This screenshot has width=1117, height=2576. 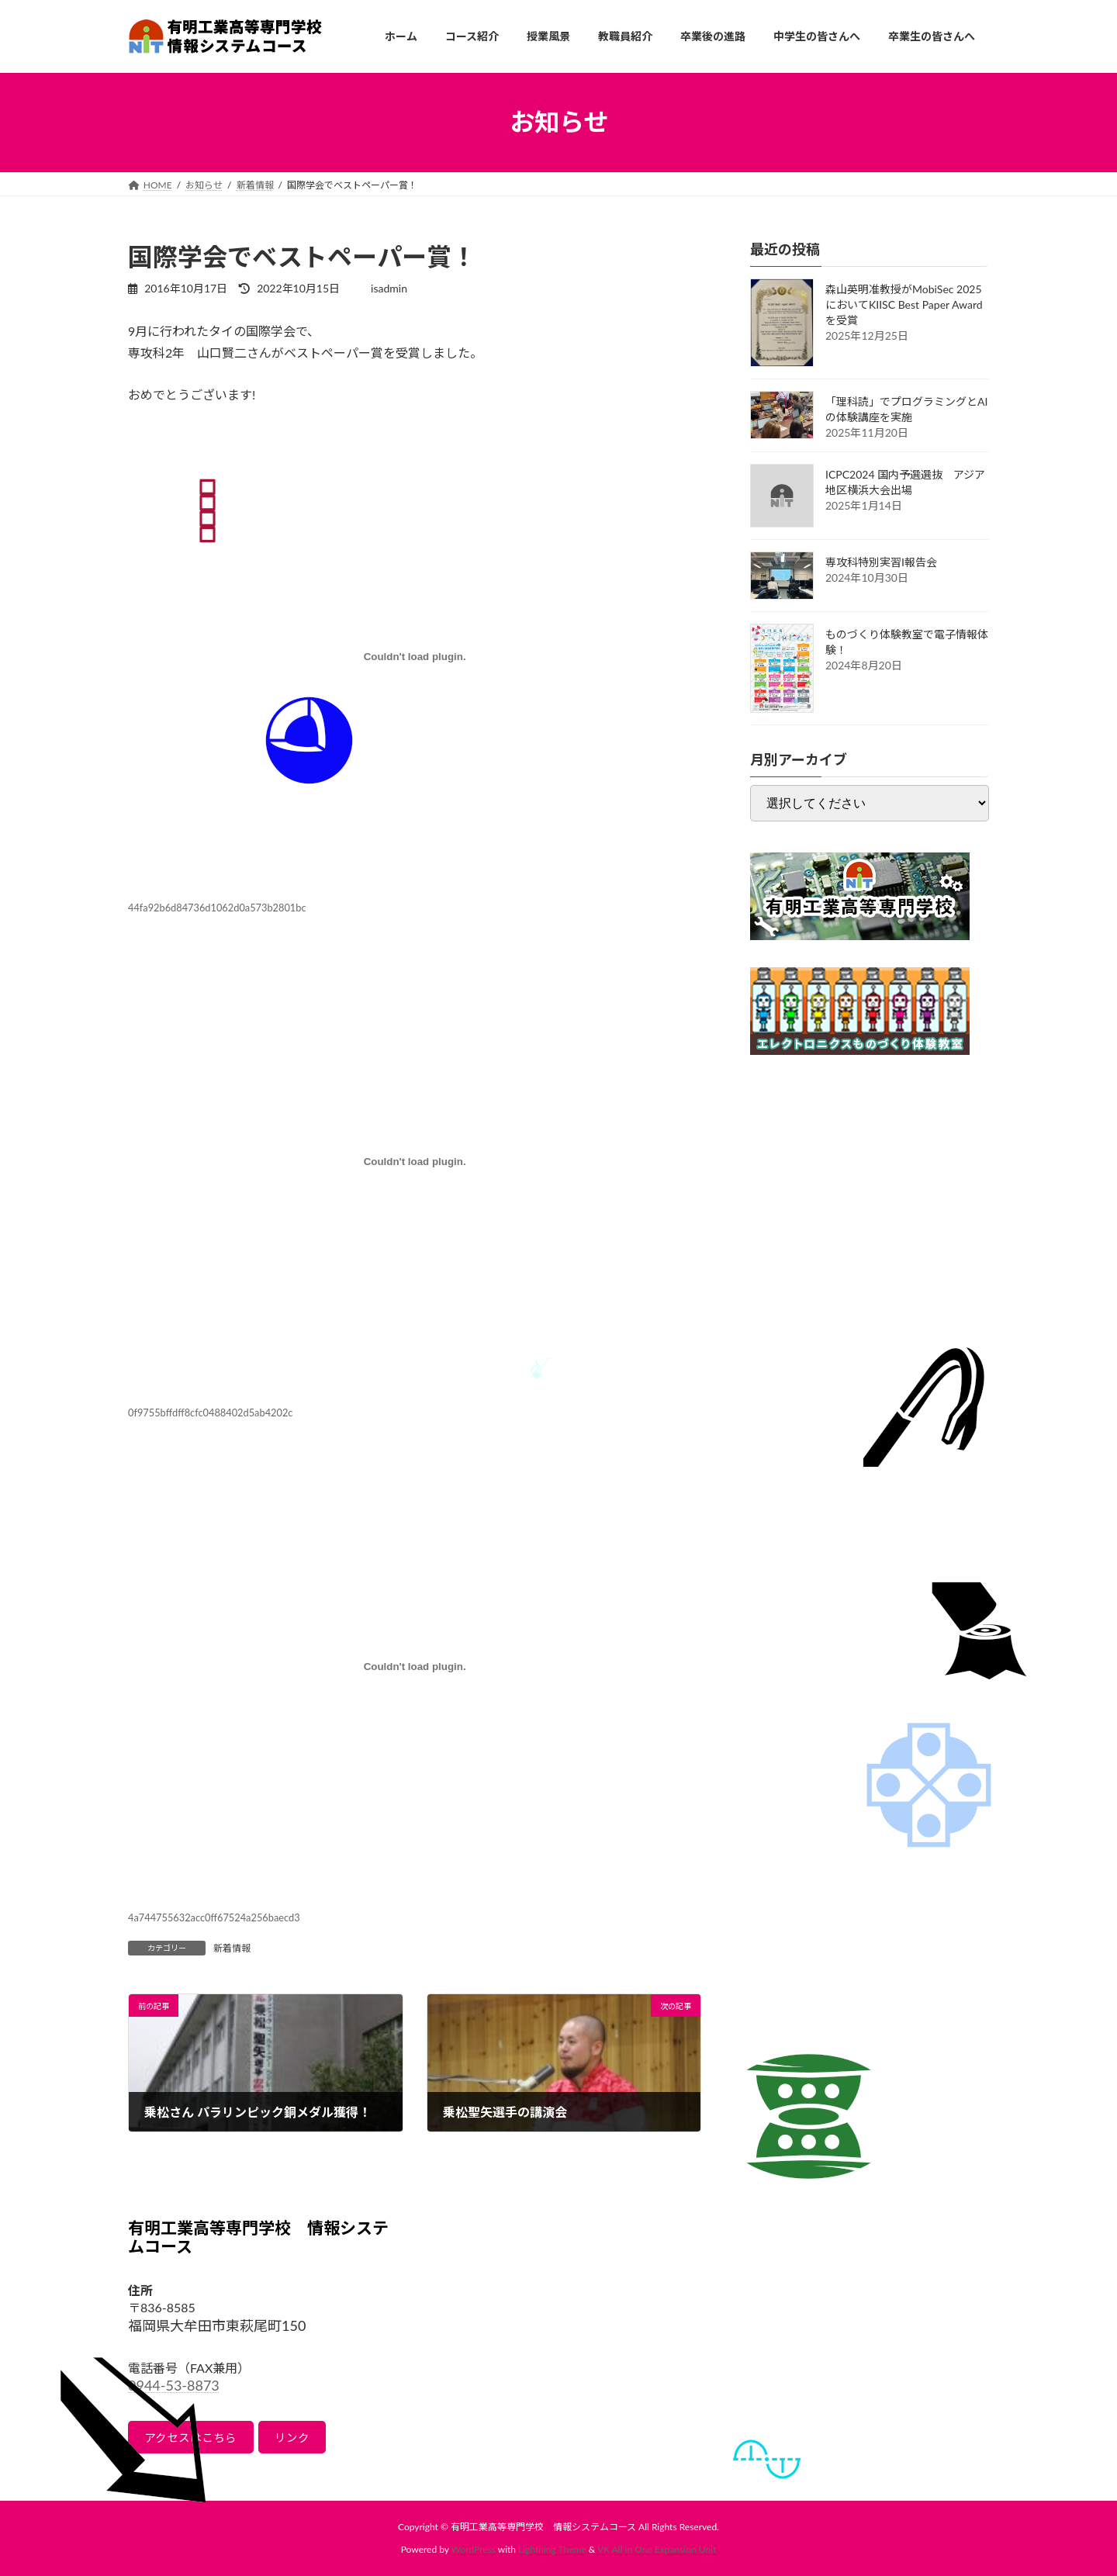 I want to click on crowbar tool item in a game inventory, so click(x=925, y=1406).